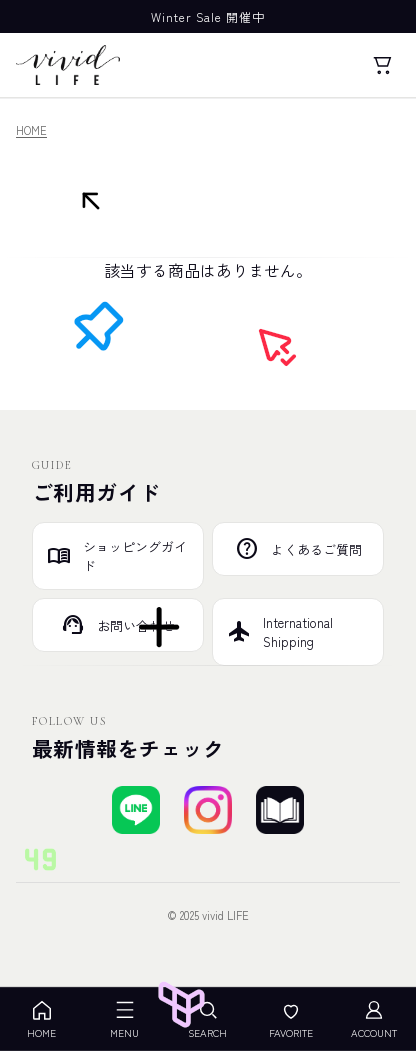  Describe the element at coordinates (181, 1004) in the screenshot. I see `terraform by hashicorp branding or integration` at that location.